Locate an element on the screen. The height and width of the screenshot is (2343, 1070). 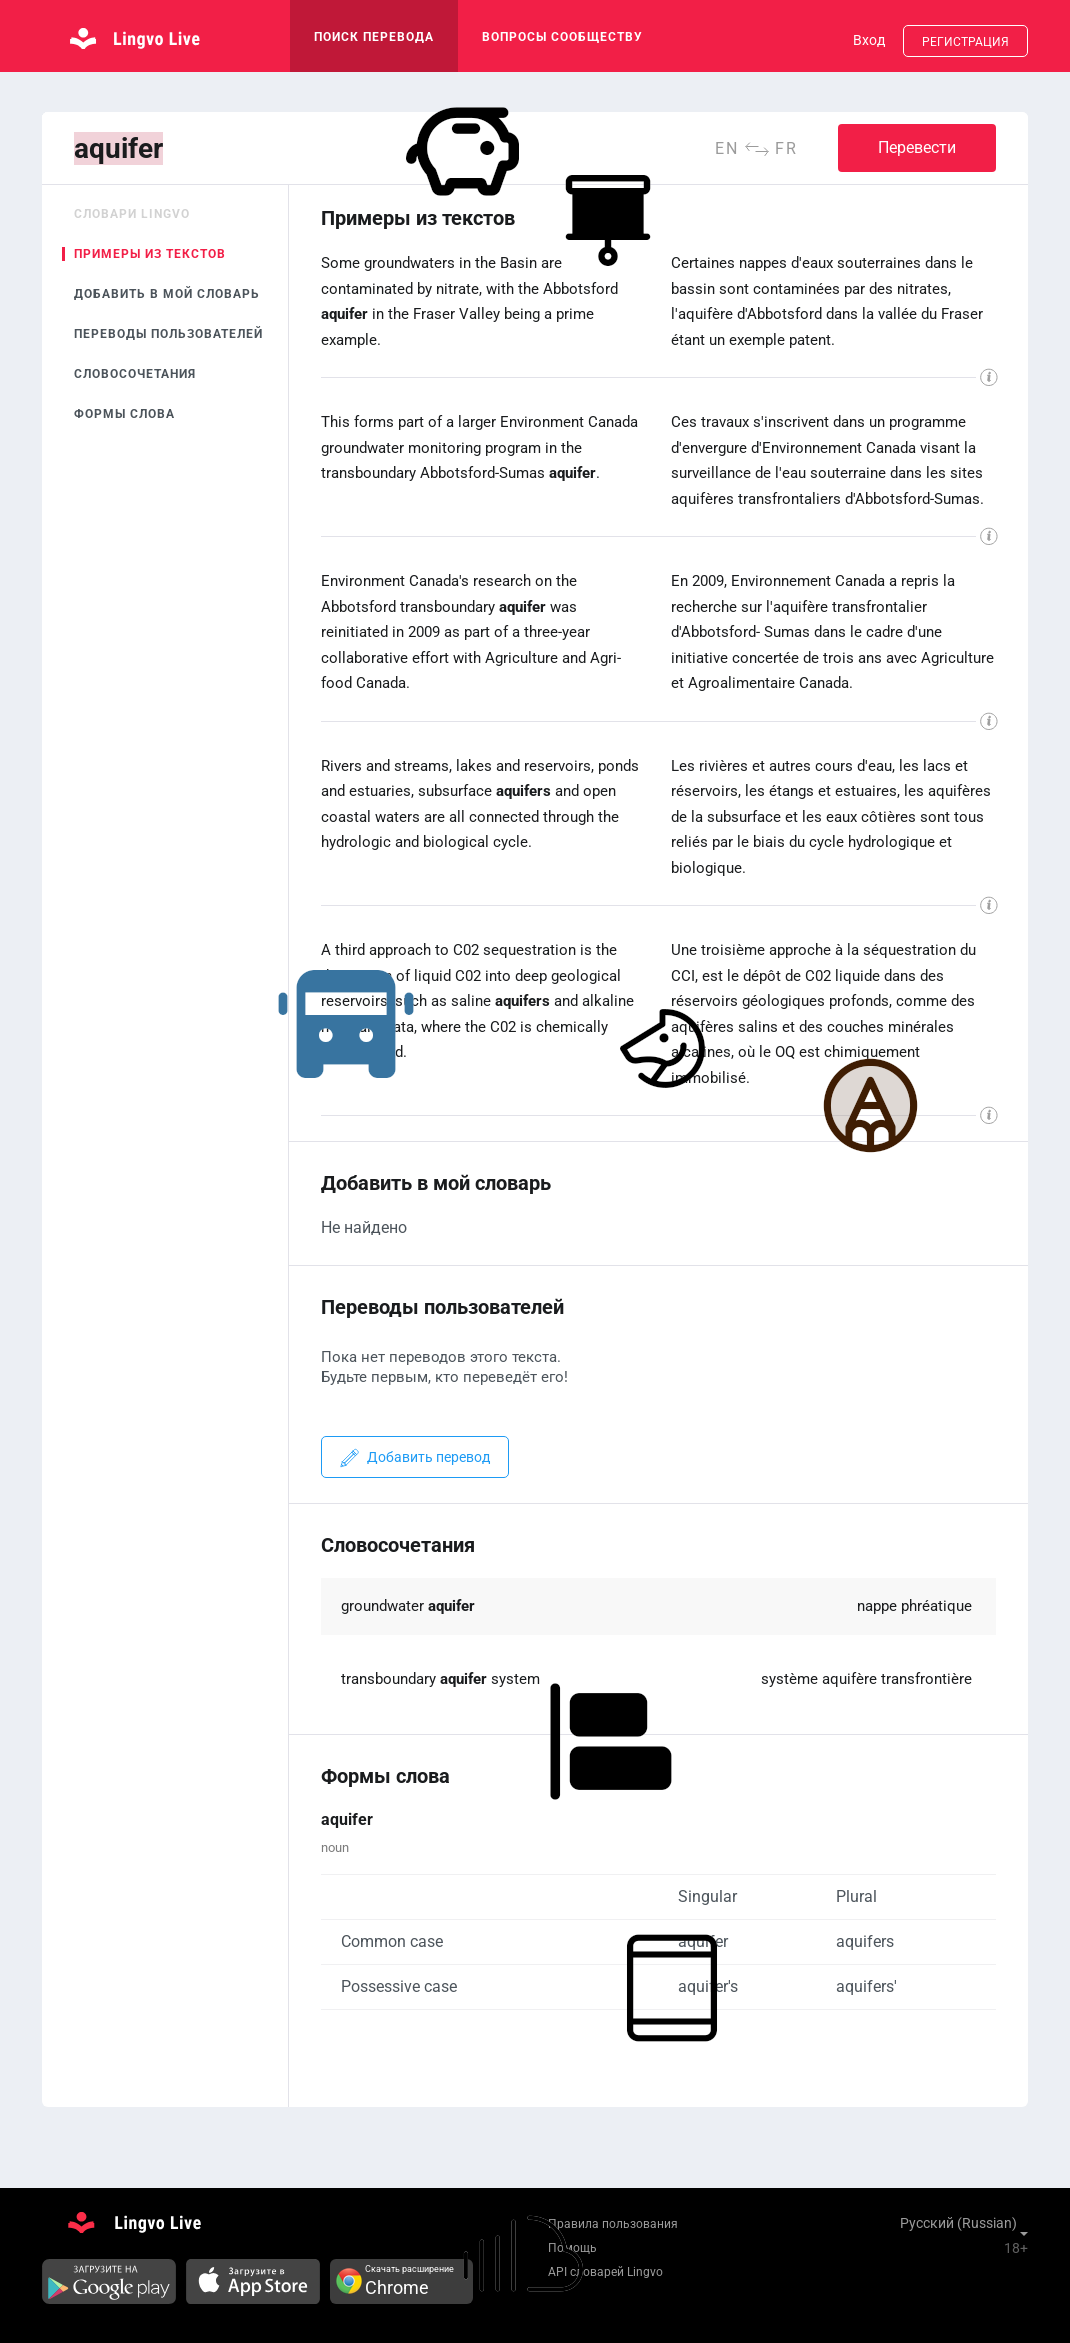
edit or modify content is located at coordinates (870, 1105).